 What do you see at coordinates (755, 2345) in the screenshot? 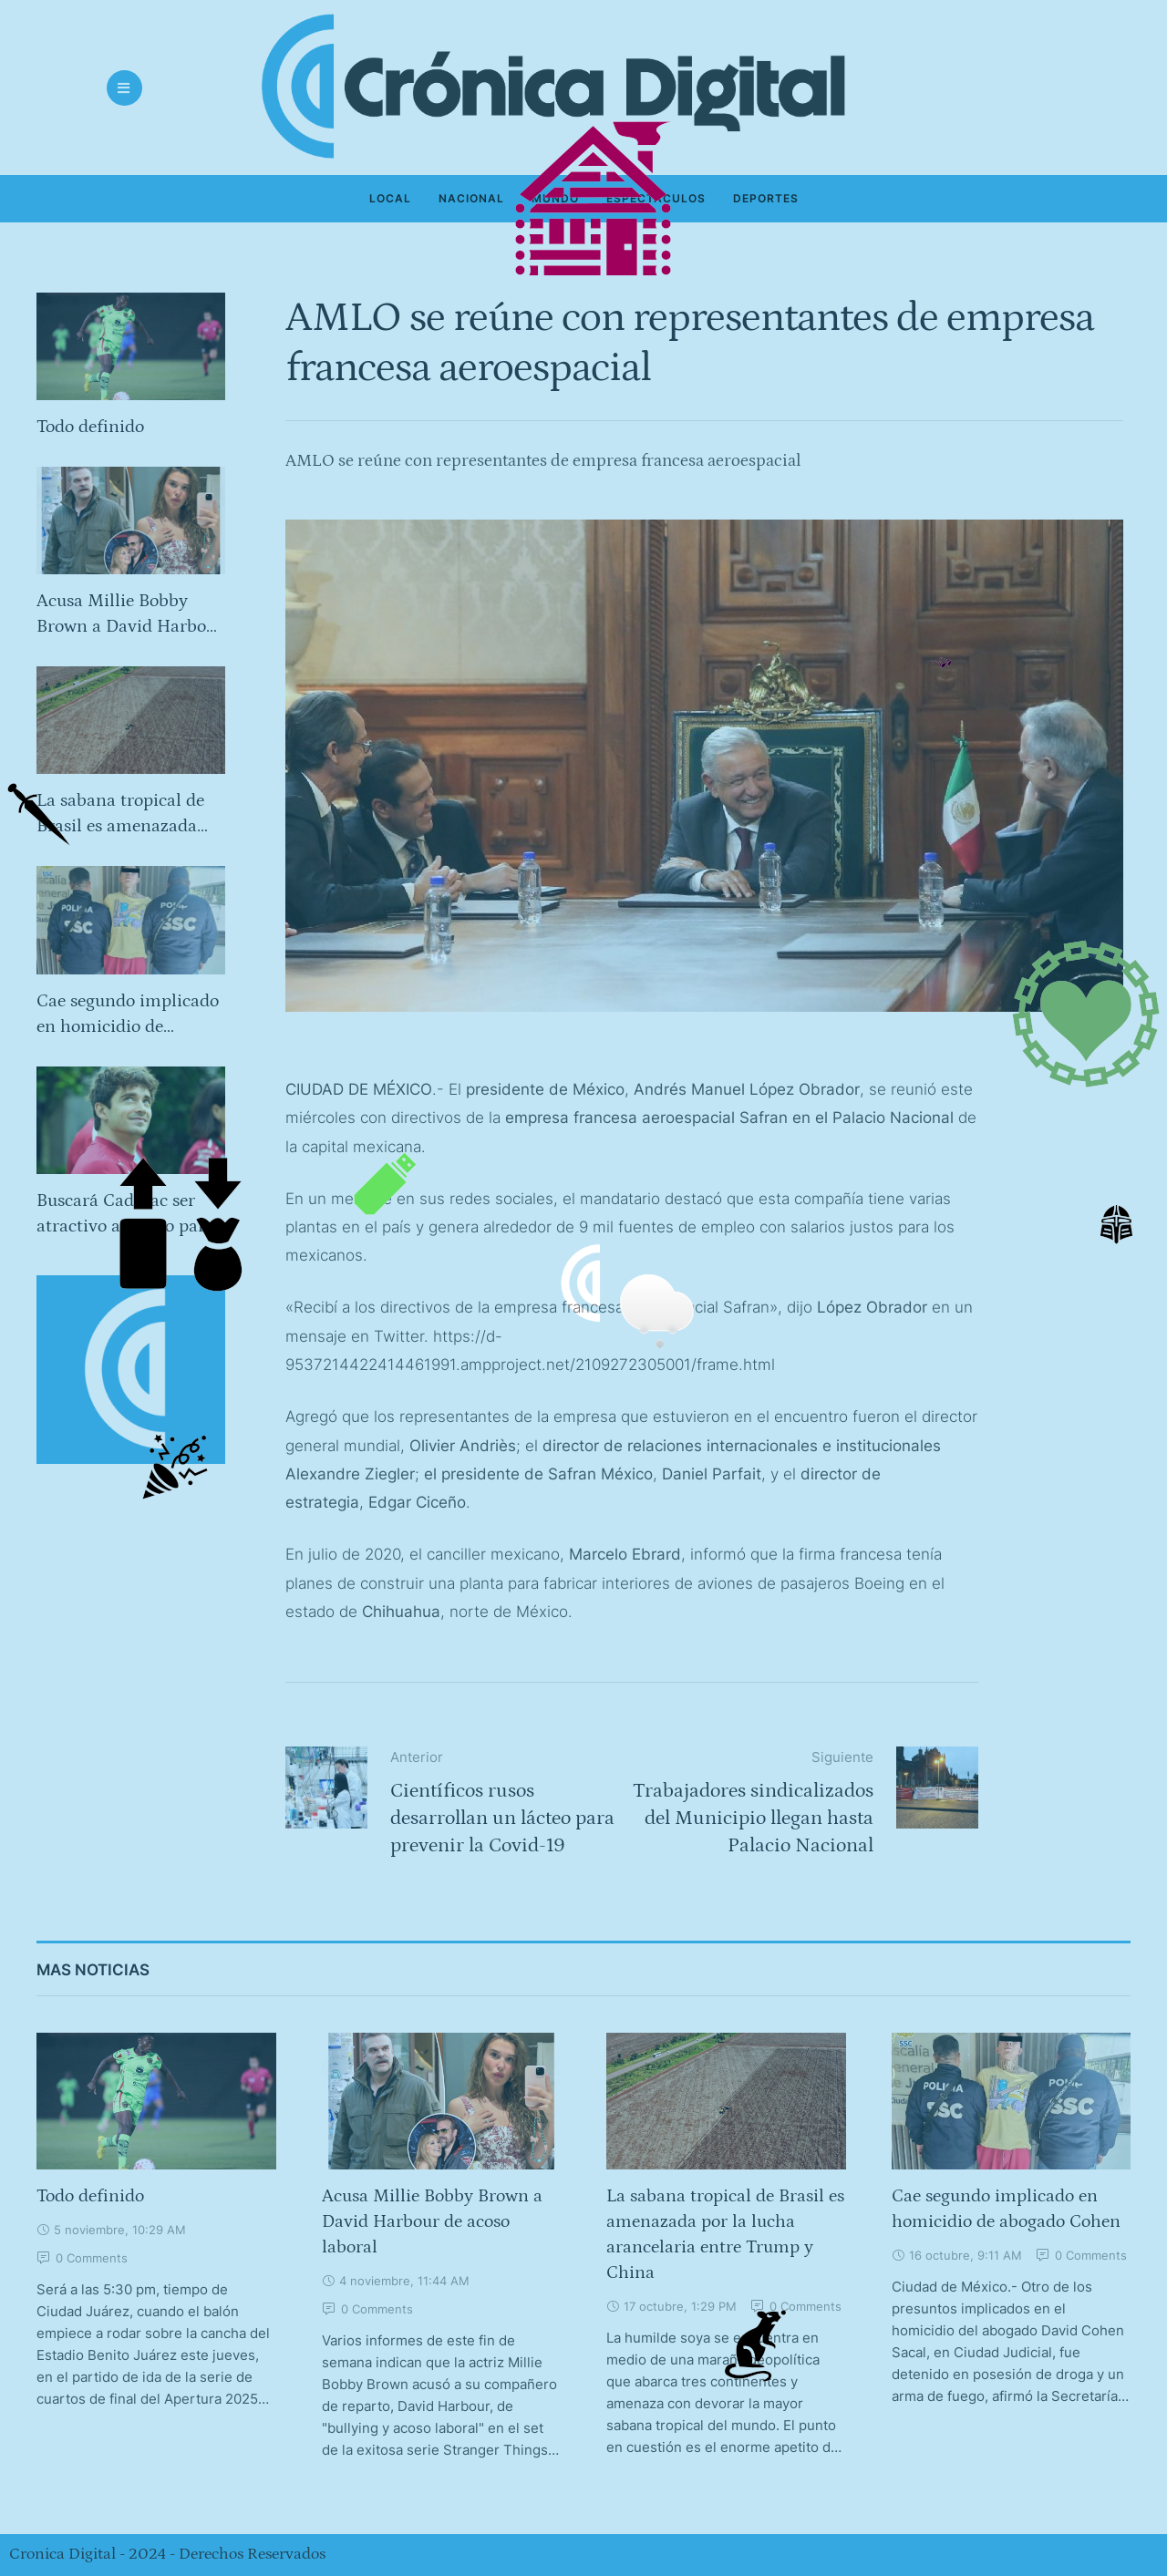
I see `indicates pest or vermin in a game context` at bounding box center [755, 2345].